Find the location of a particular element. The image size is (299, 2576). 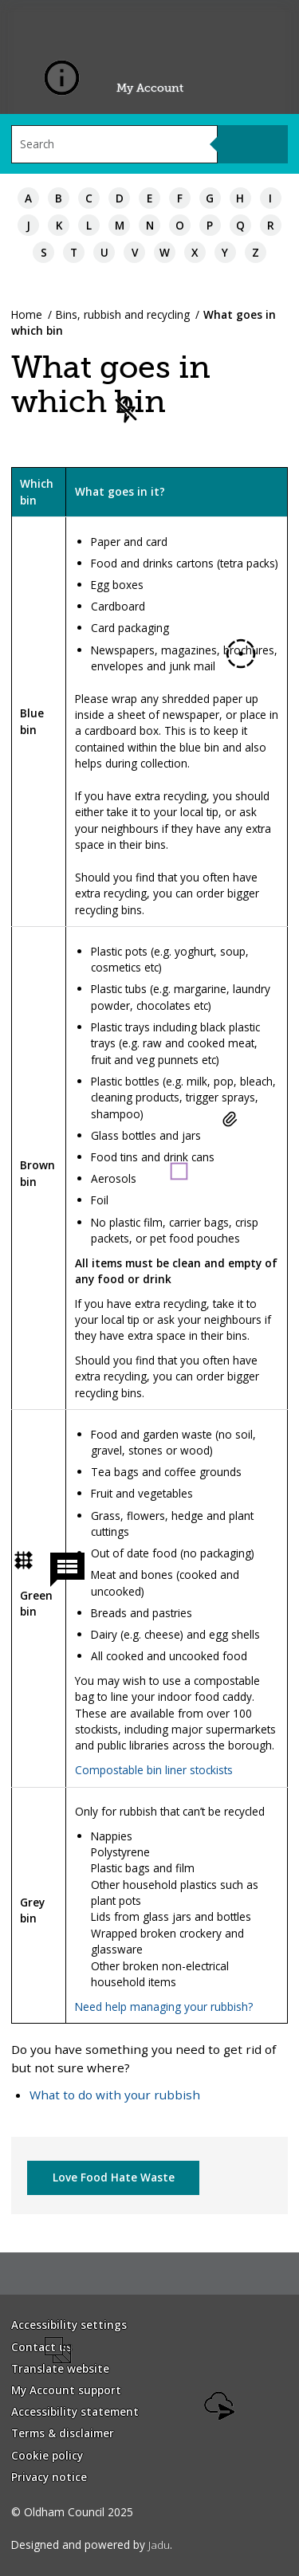

send to remote agent or cloud service is located at coordinates (219, 2405).